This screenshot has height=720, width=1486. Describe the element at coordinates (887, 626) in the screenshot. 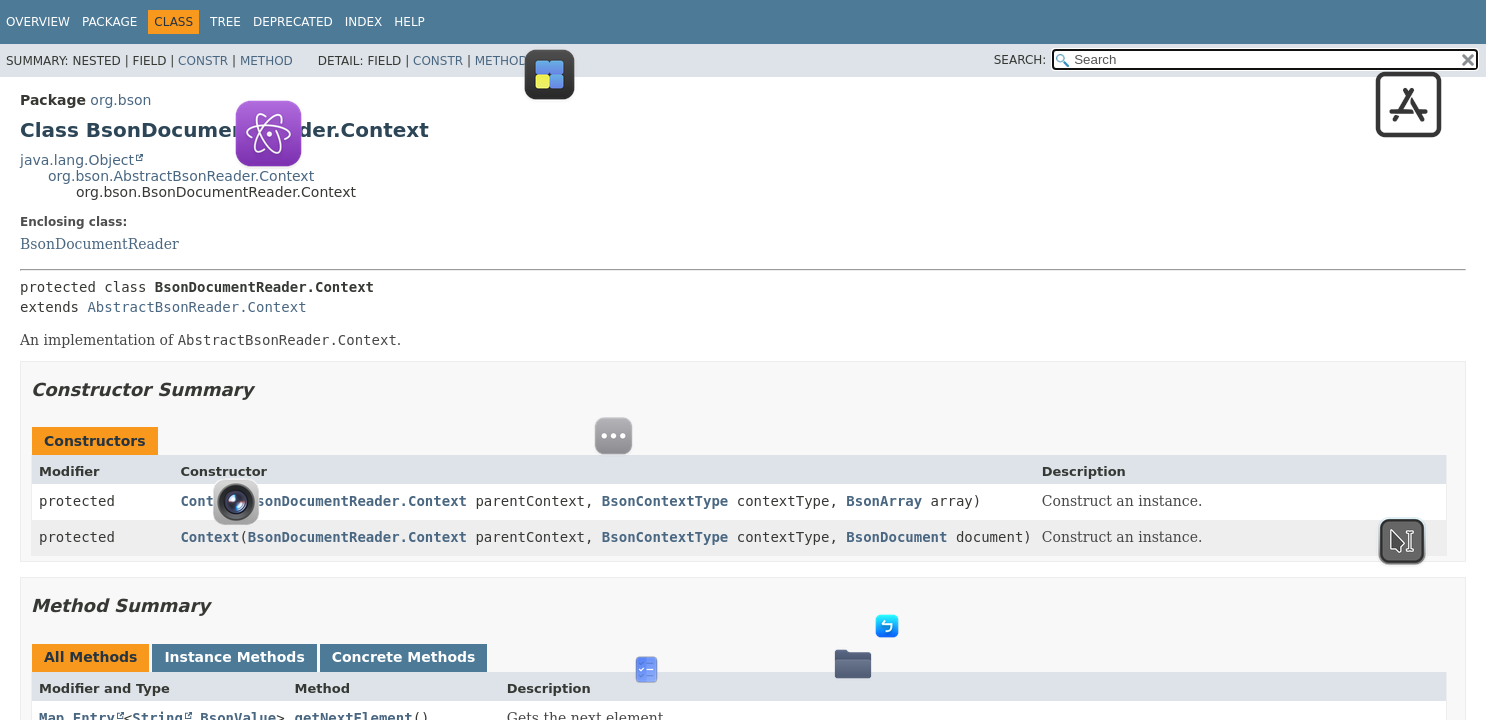

I see `open ibus bopomofo input method app` at that location.